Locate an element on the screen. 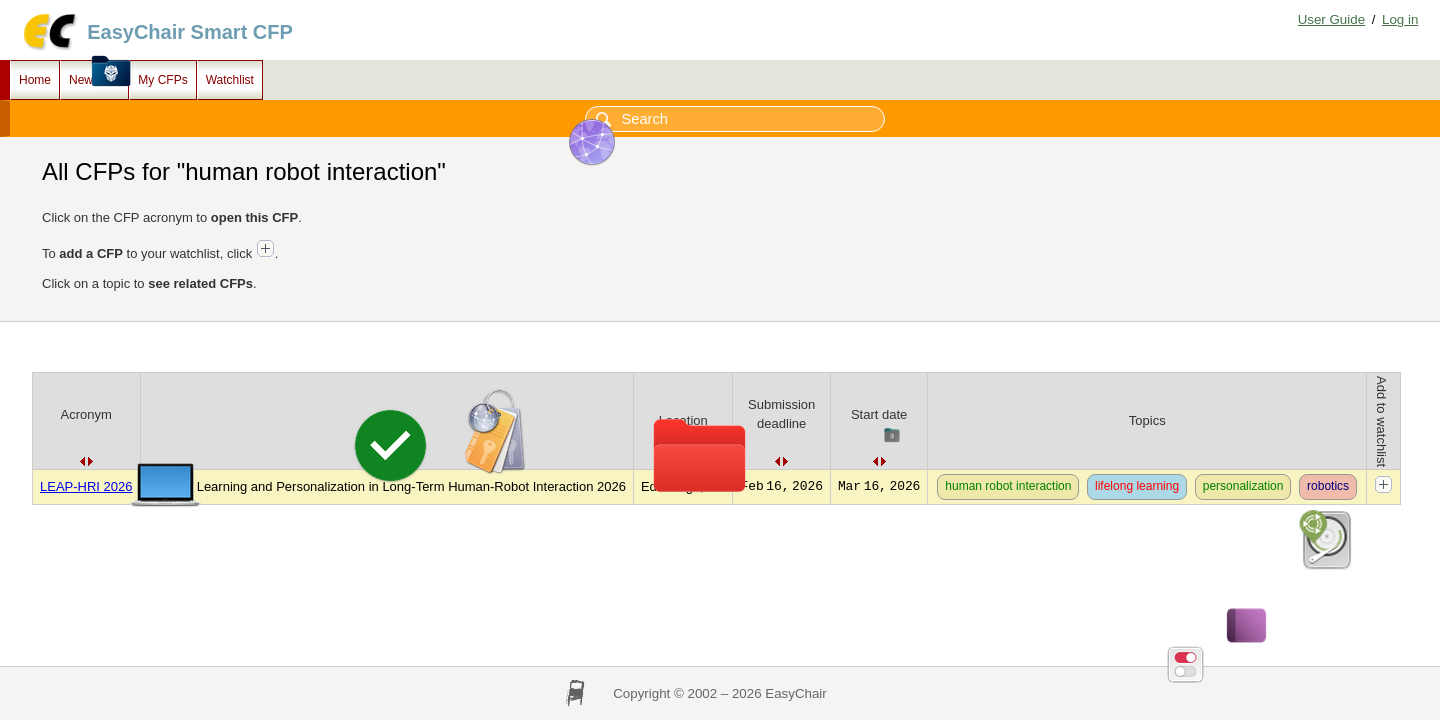 This screenshot has height=720, width=1440. access desktop folder is located at coordinates (1246, 624).